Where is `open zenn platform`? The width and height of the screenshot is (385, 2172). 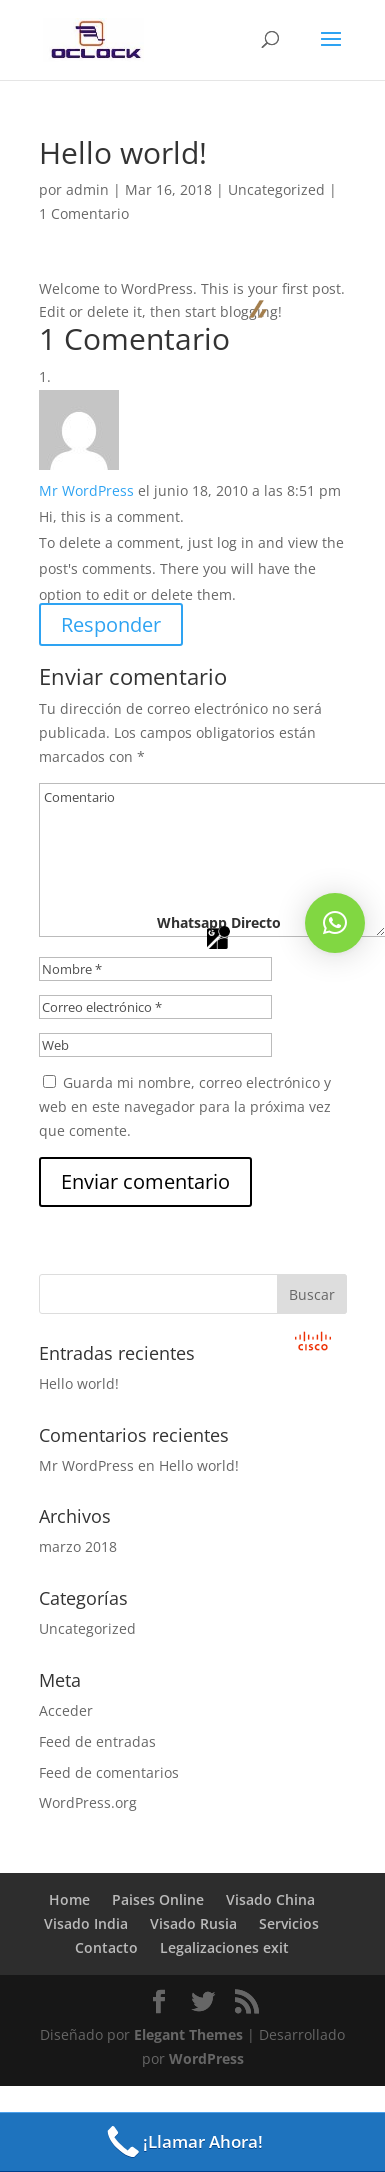
open zenn platform is located at coordinates (258, 309).